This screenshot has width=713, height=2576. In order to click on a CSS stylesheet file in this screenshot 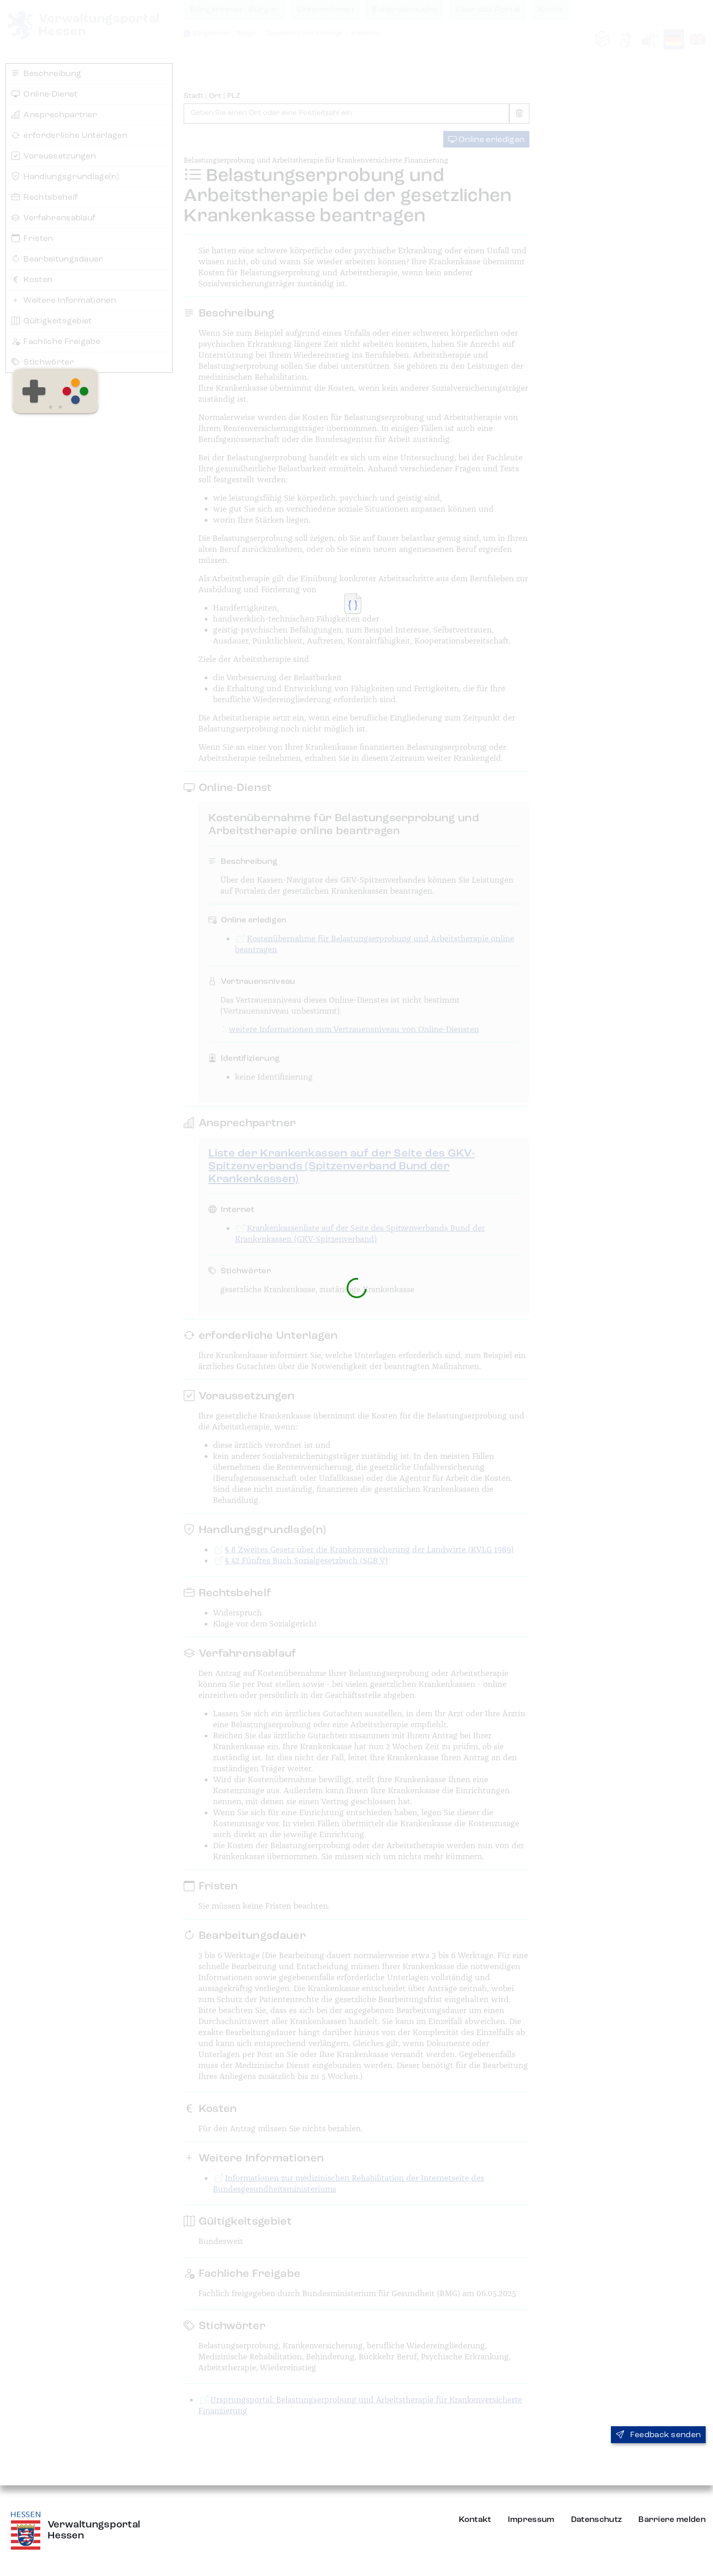, I will do `click(353, 603)`.